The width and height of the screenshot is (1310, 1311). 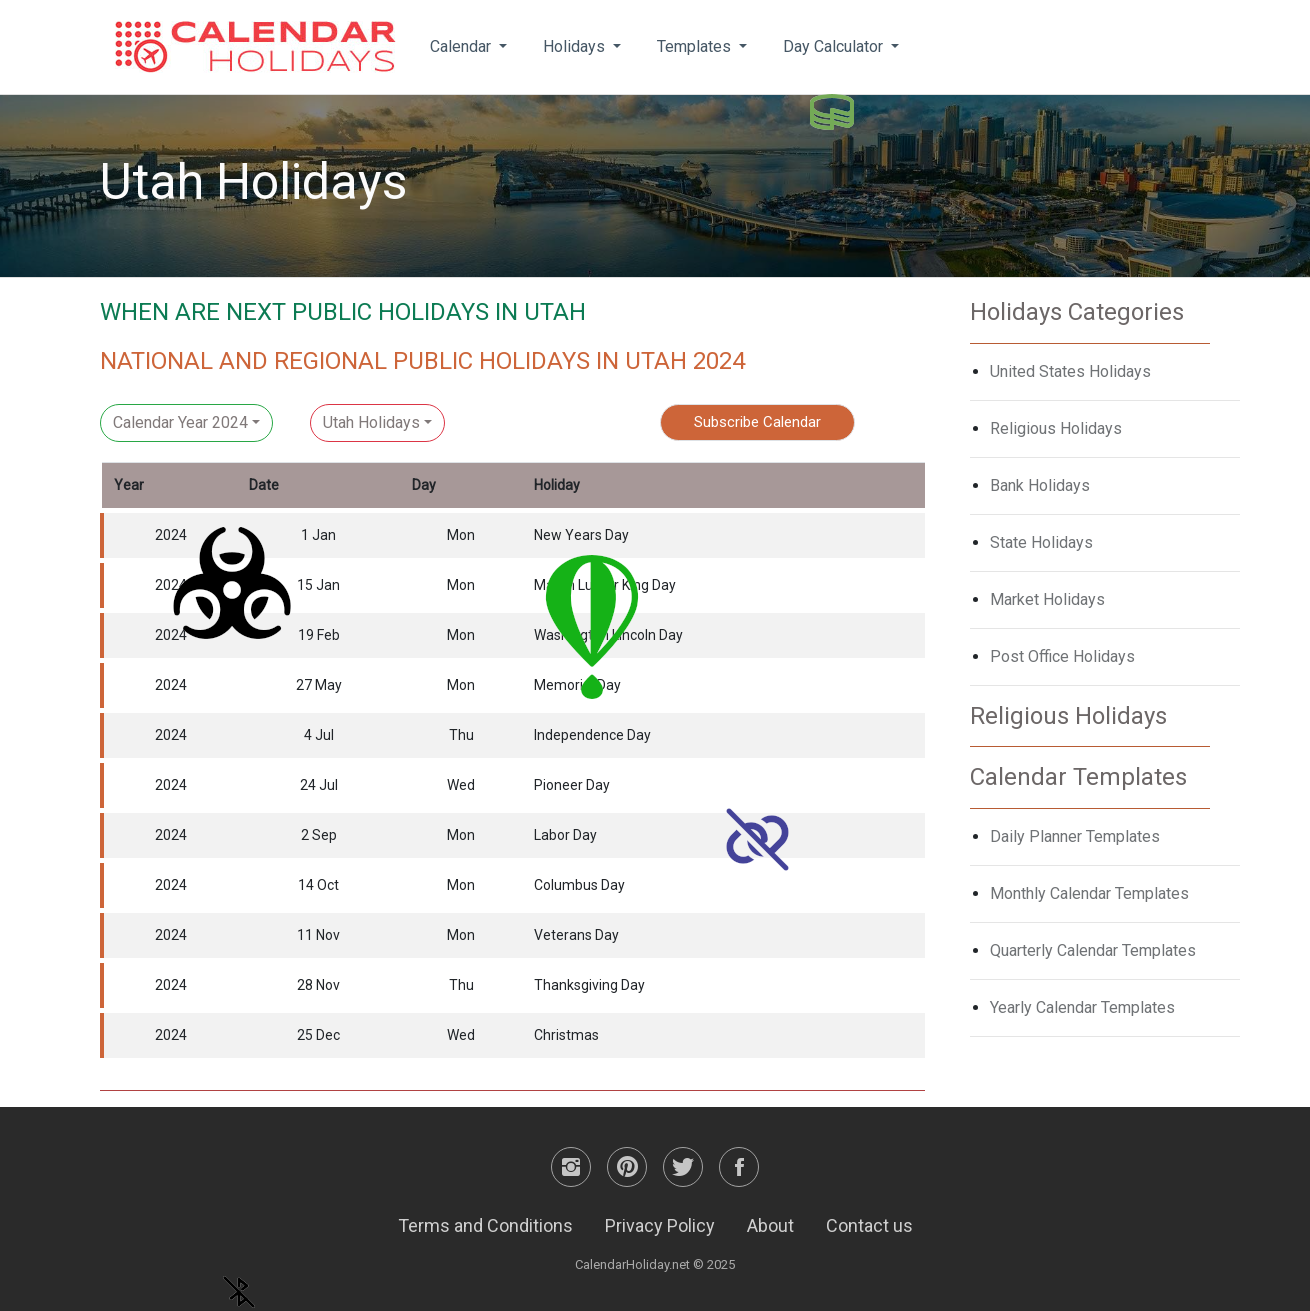 I want to click on CakePHP framework logo, so click(x=832, y=112).